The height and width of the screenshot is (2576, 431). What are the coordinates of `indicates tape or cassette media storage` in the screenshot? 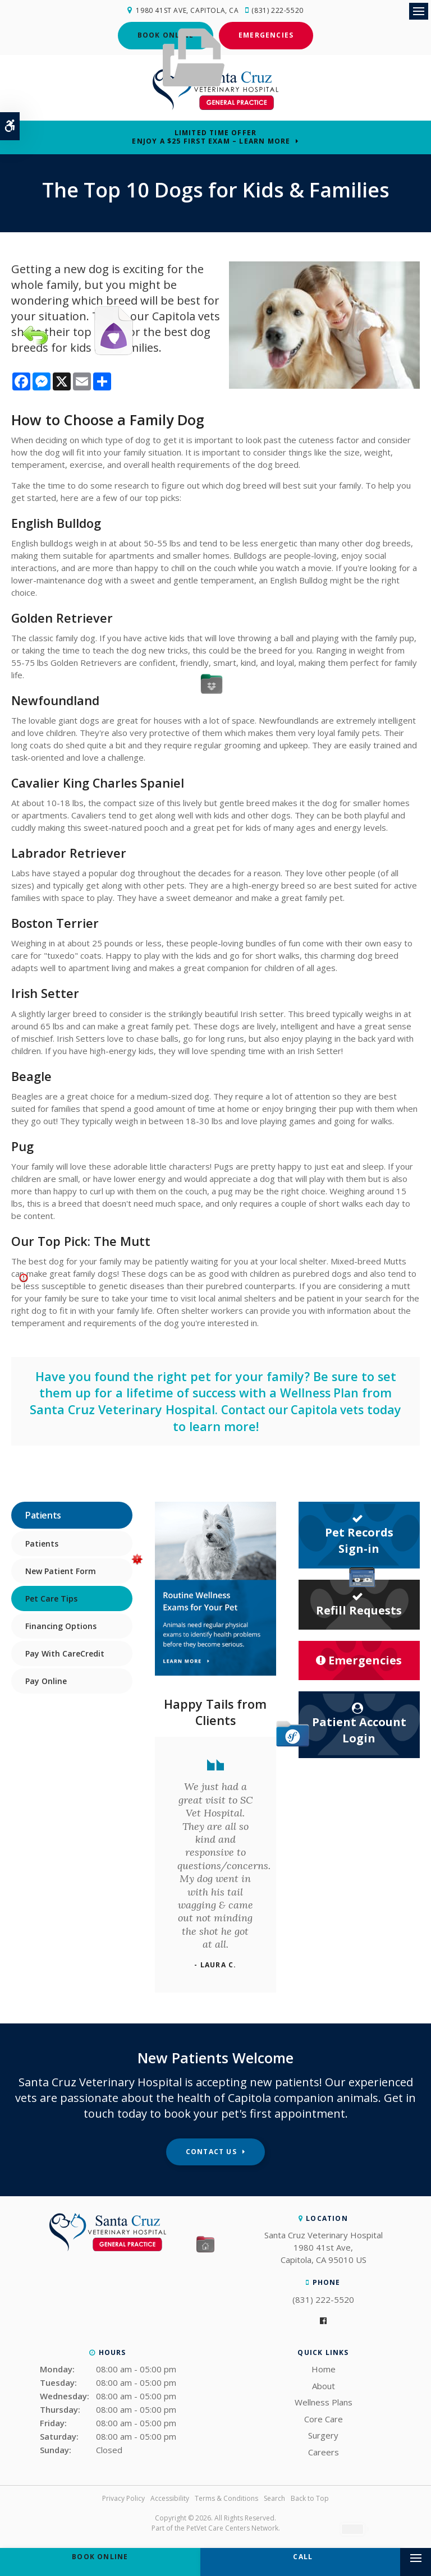 It's located at (362, 1578).